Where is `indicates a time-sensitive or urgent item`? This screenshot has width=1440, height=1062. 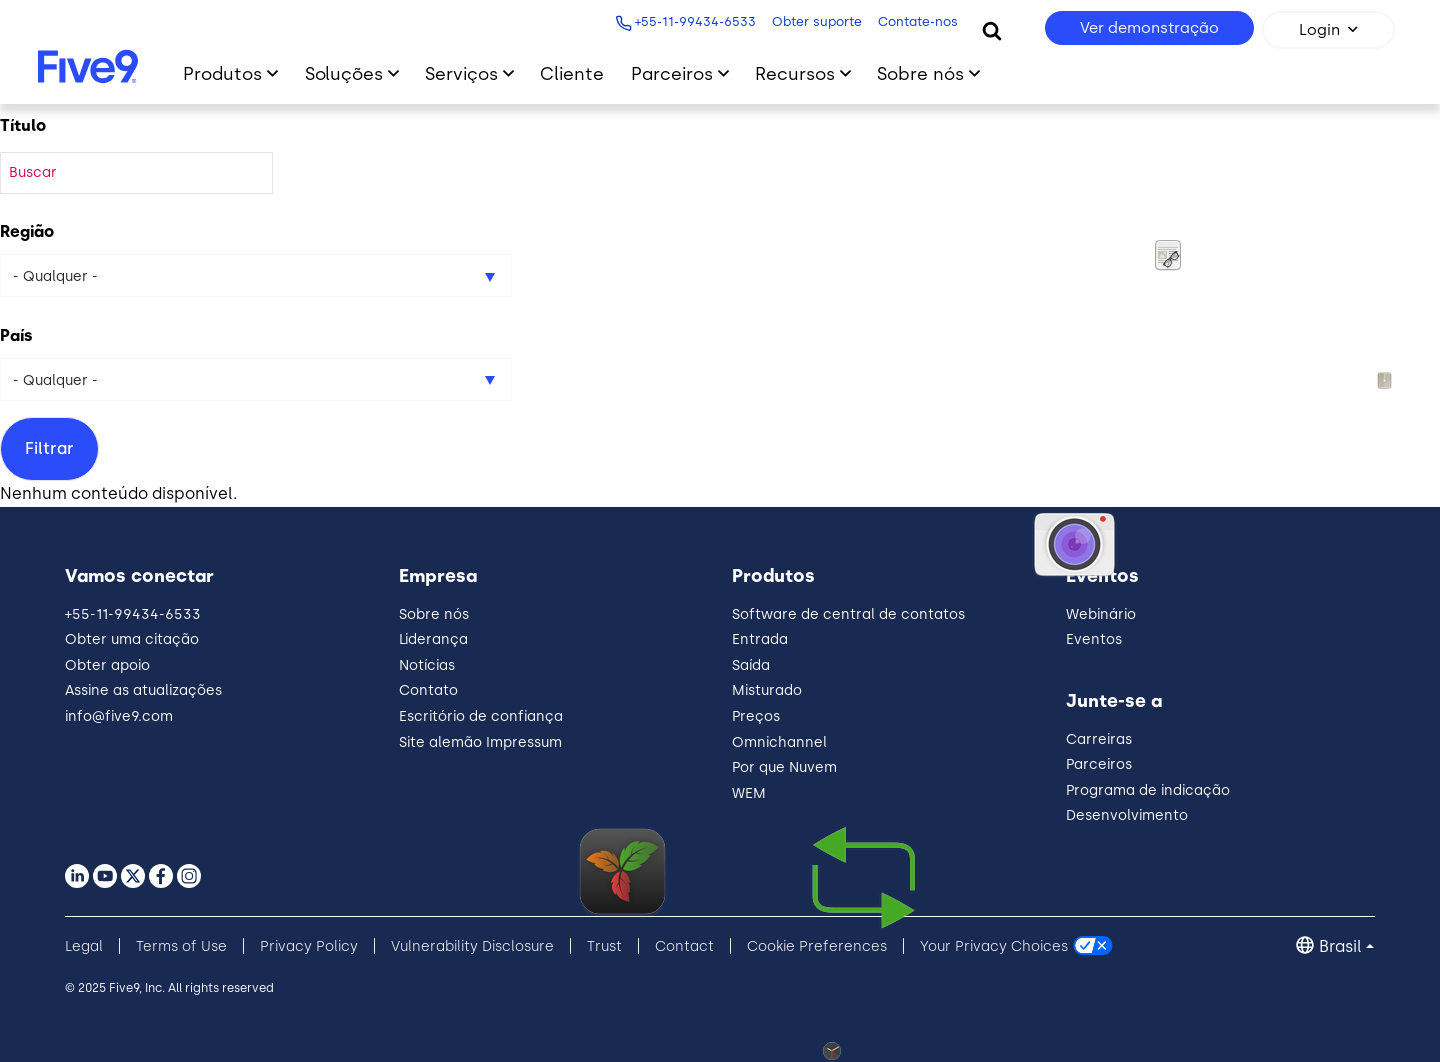
indicates a time-sensitive or urgent item is located at coordinates (832, 1051).